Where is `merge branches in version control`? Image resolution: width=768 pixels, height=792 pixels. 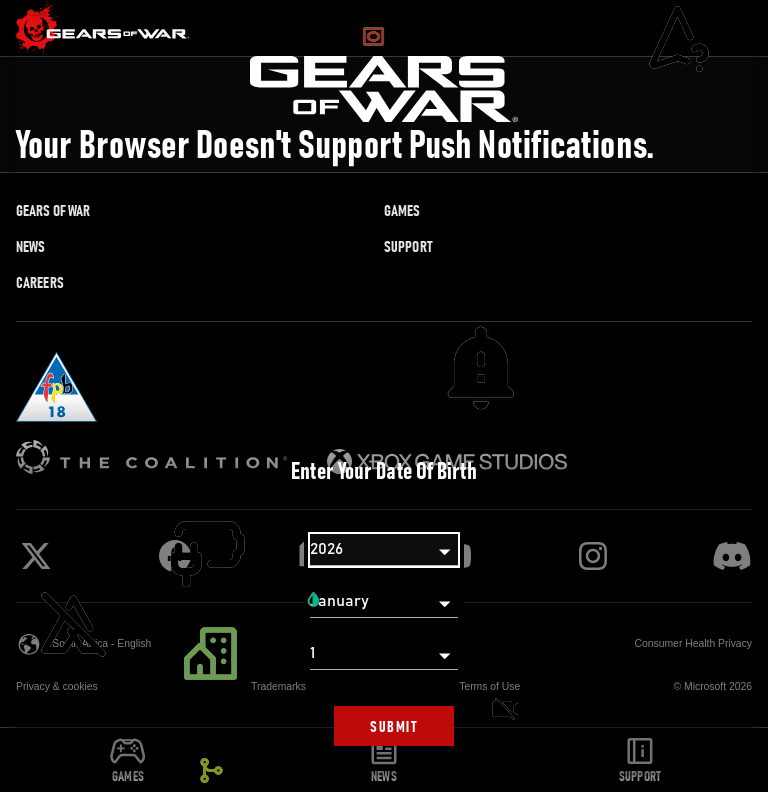 merge branches in version control is located at coordinates (211, 770).